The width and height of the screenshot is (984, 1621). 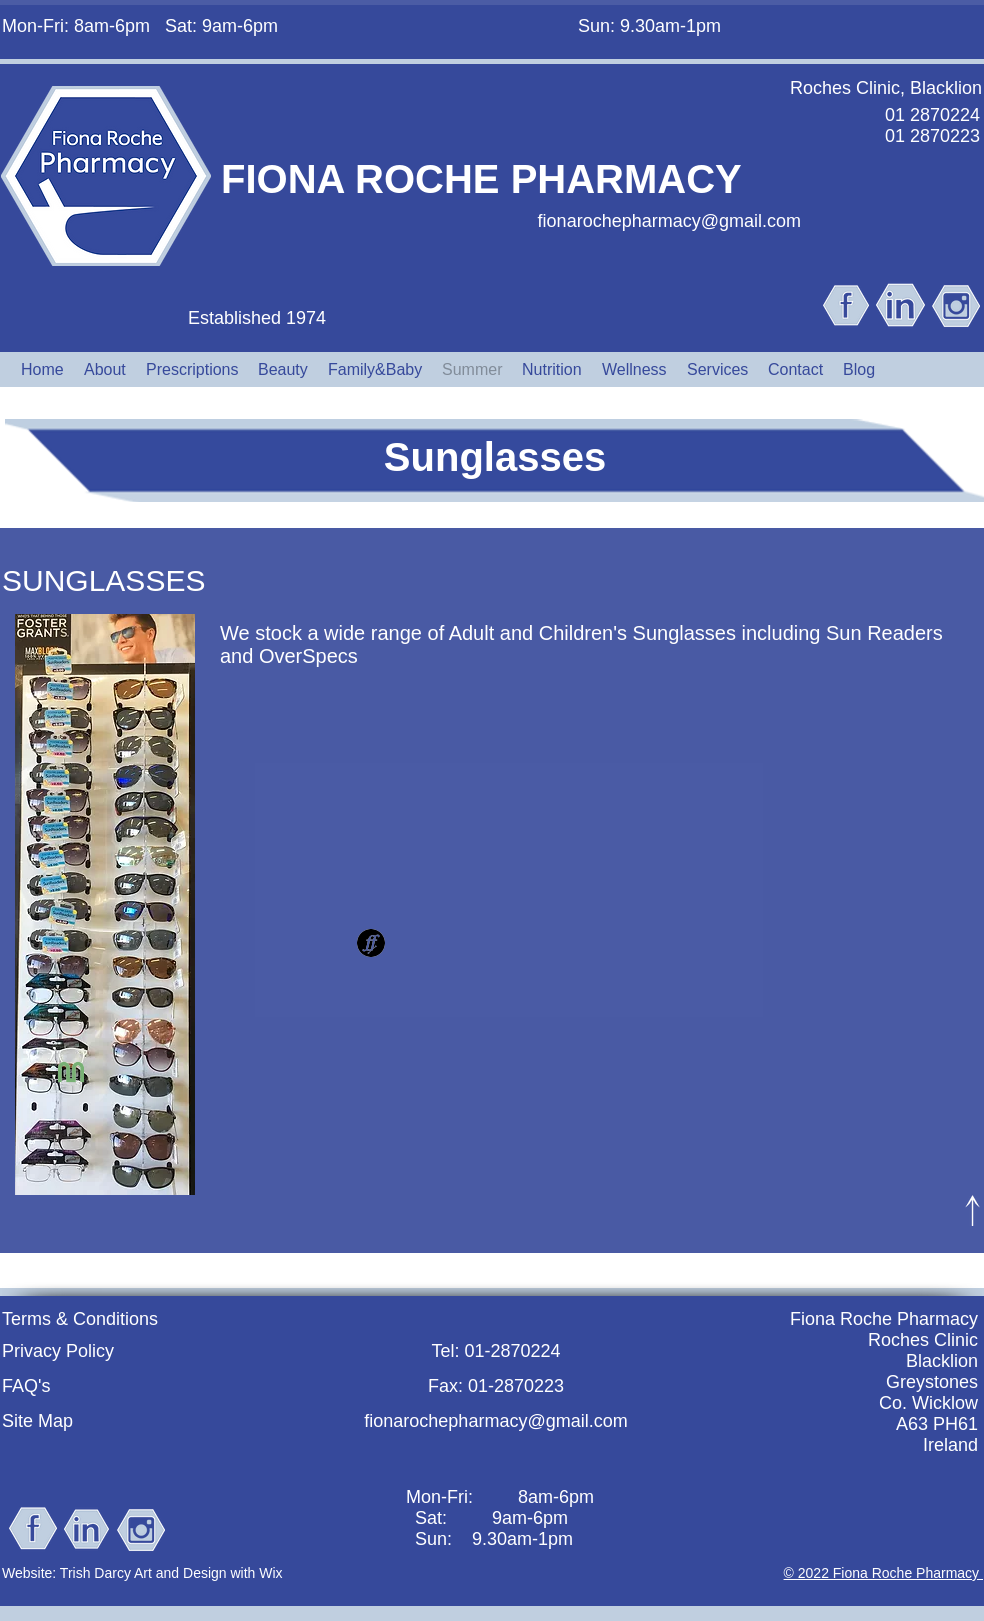 What do you see at coordinates (371, 943) in the screenshot?
I see `open FontForge font editor application` at bounding box center [371, 943].